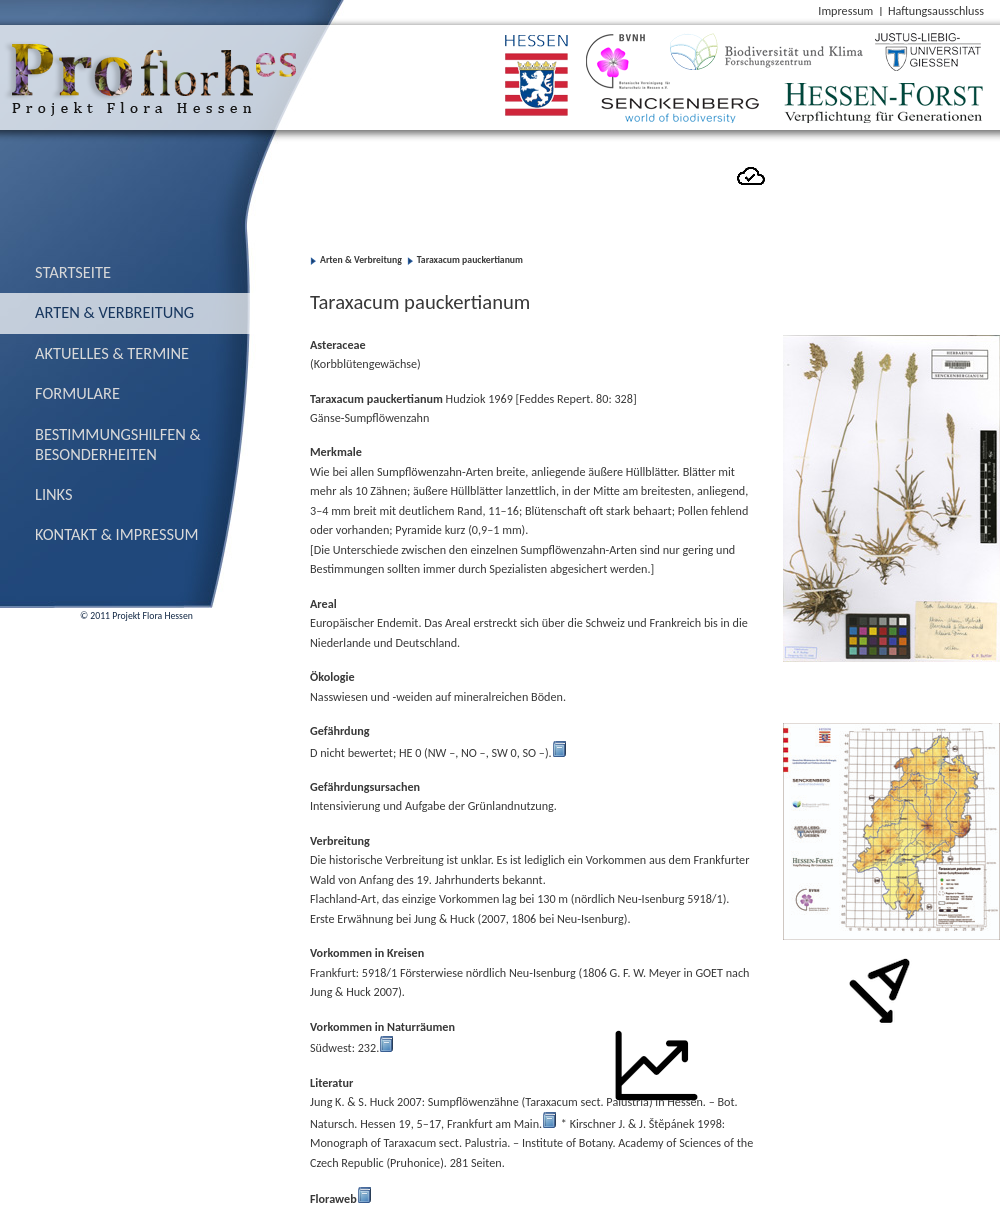 This screenshot has width=1000, height=1223. Describe the element at coordinates (656, 1065) in the screenshot. I see `view analytics or performance trends` at that location.